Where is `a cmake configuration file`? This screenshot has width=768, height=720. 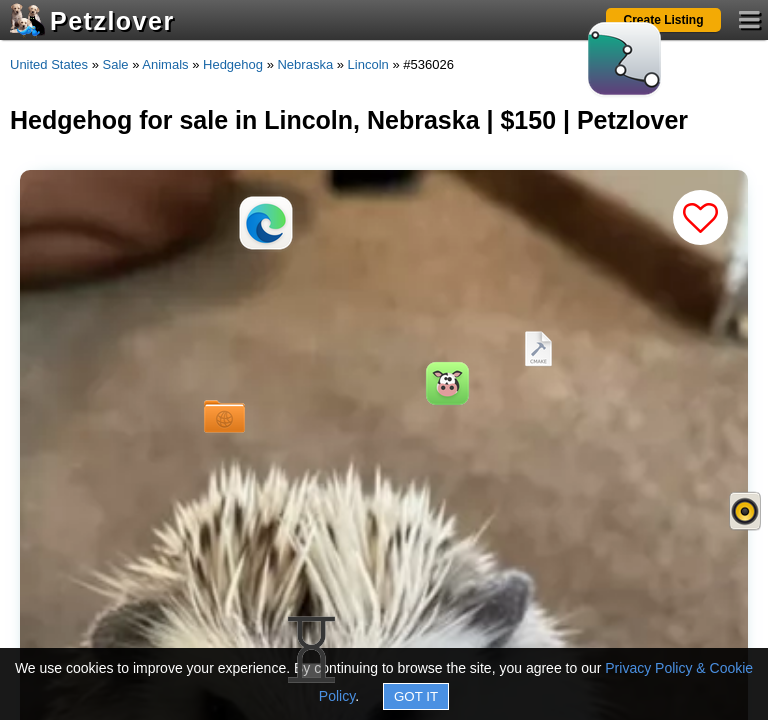
a cmake configuration file is located at coordinates (538, 349).